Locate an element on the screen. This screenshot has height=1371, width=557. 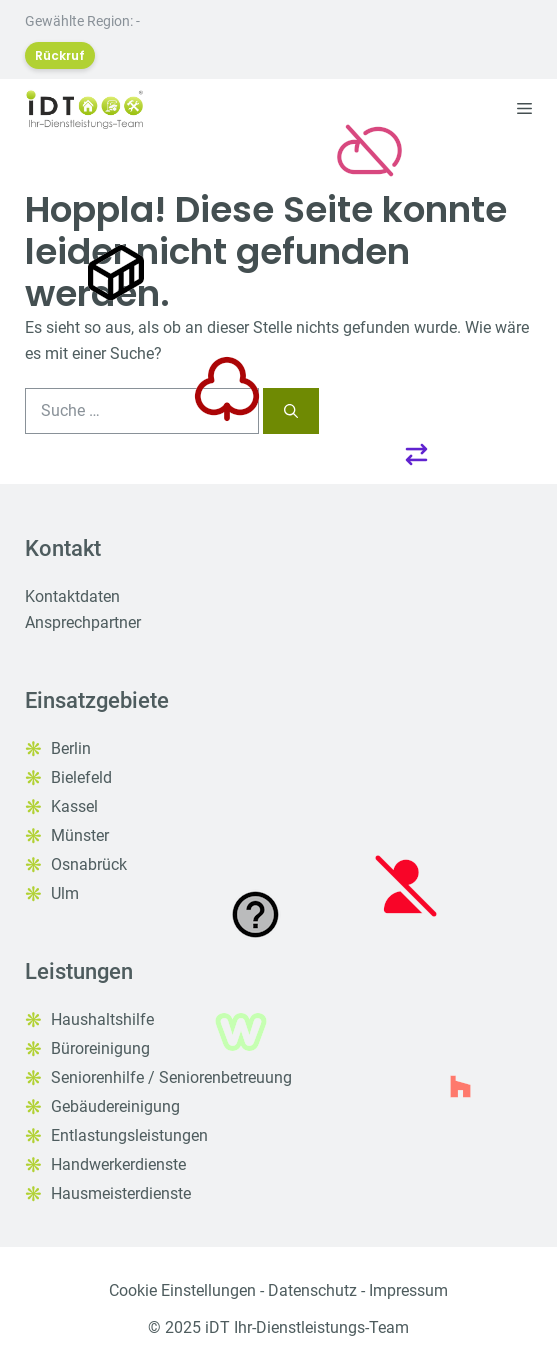
view container or package details is located at coordinates (116, 273).